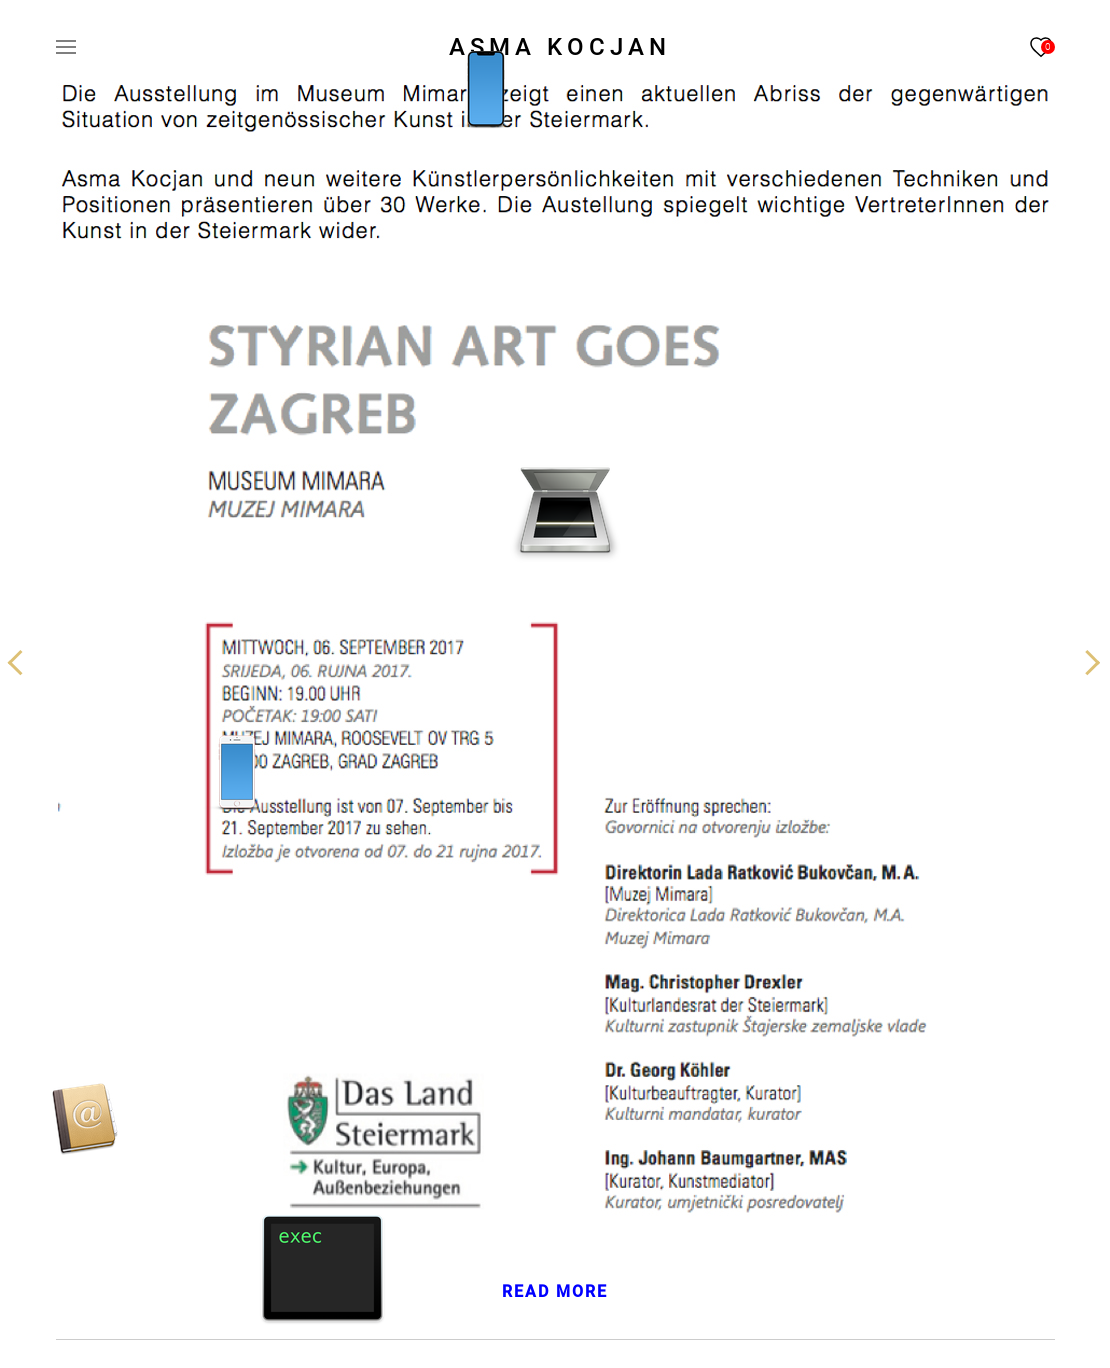  Describe the element at coordinates (567, 514) in the screenshot. I see `access scanner device settings` at that location.